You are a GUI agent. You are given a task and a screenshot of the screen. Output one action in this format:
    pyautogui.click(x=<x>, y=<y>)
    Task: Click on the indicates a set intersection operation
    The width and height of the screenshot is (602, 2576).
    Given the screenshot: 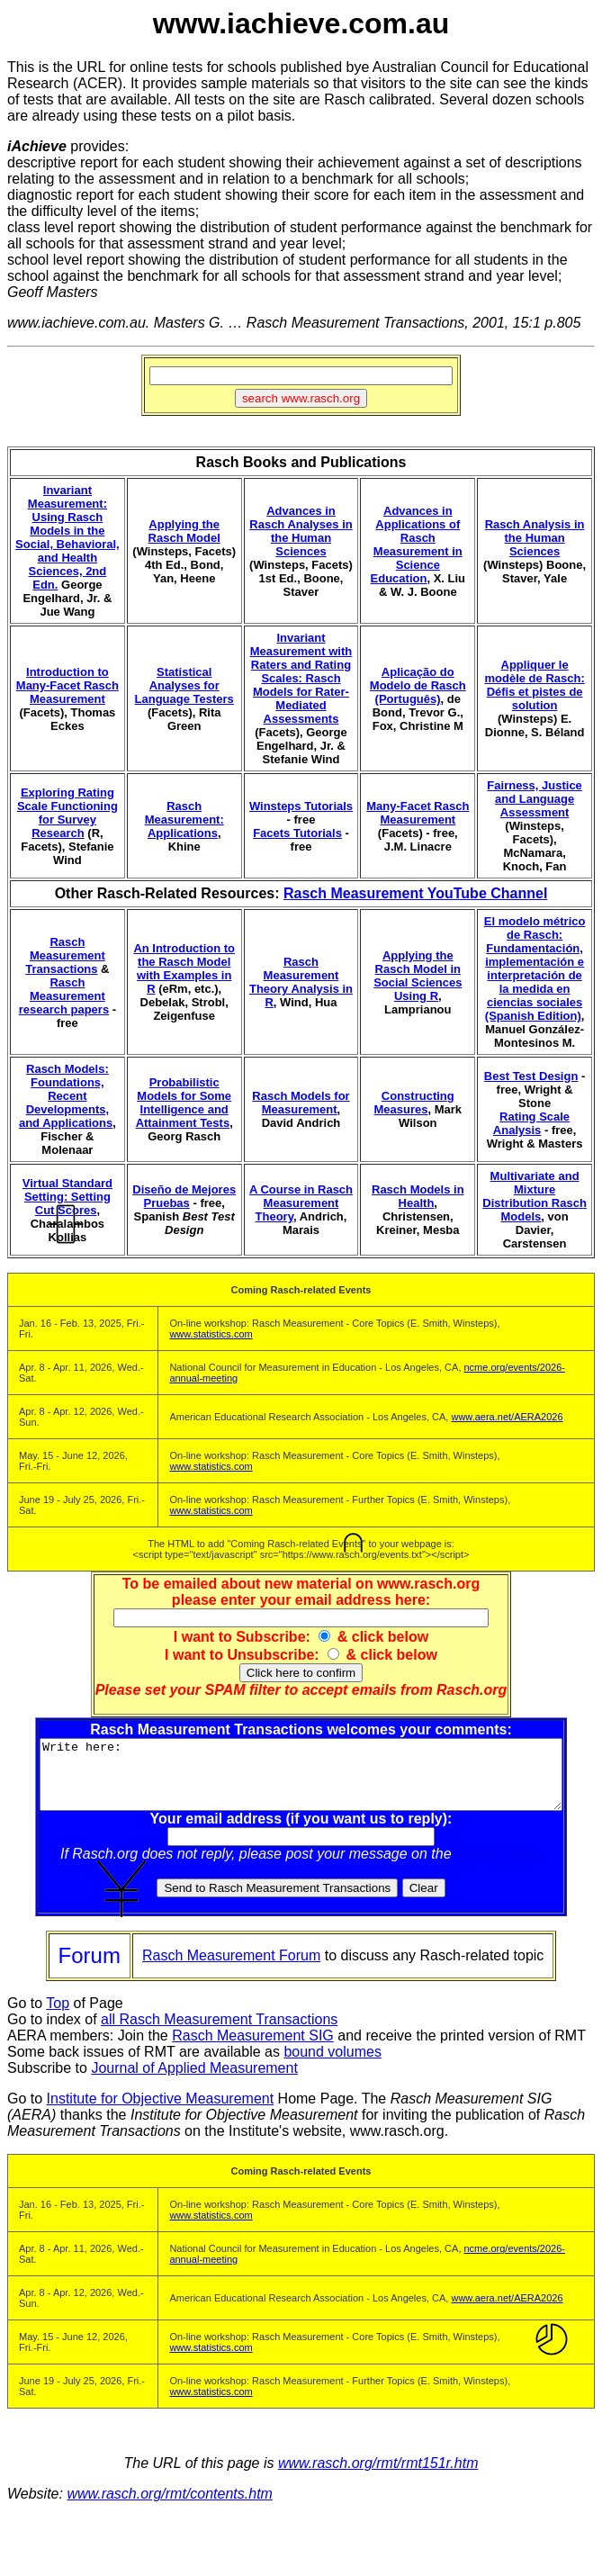 What is the action you would take?
    pyautogui.click(x=353, y=1543)
    